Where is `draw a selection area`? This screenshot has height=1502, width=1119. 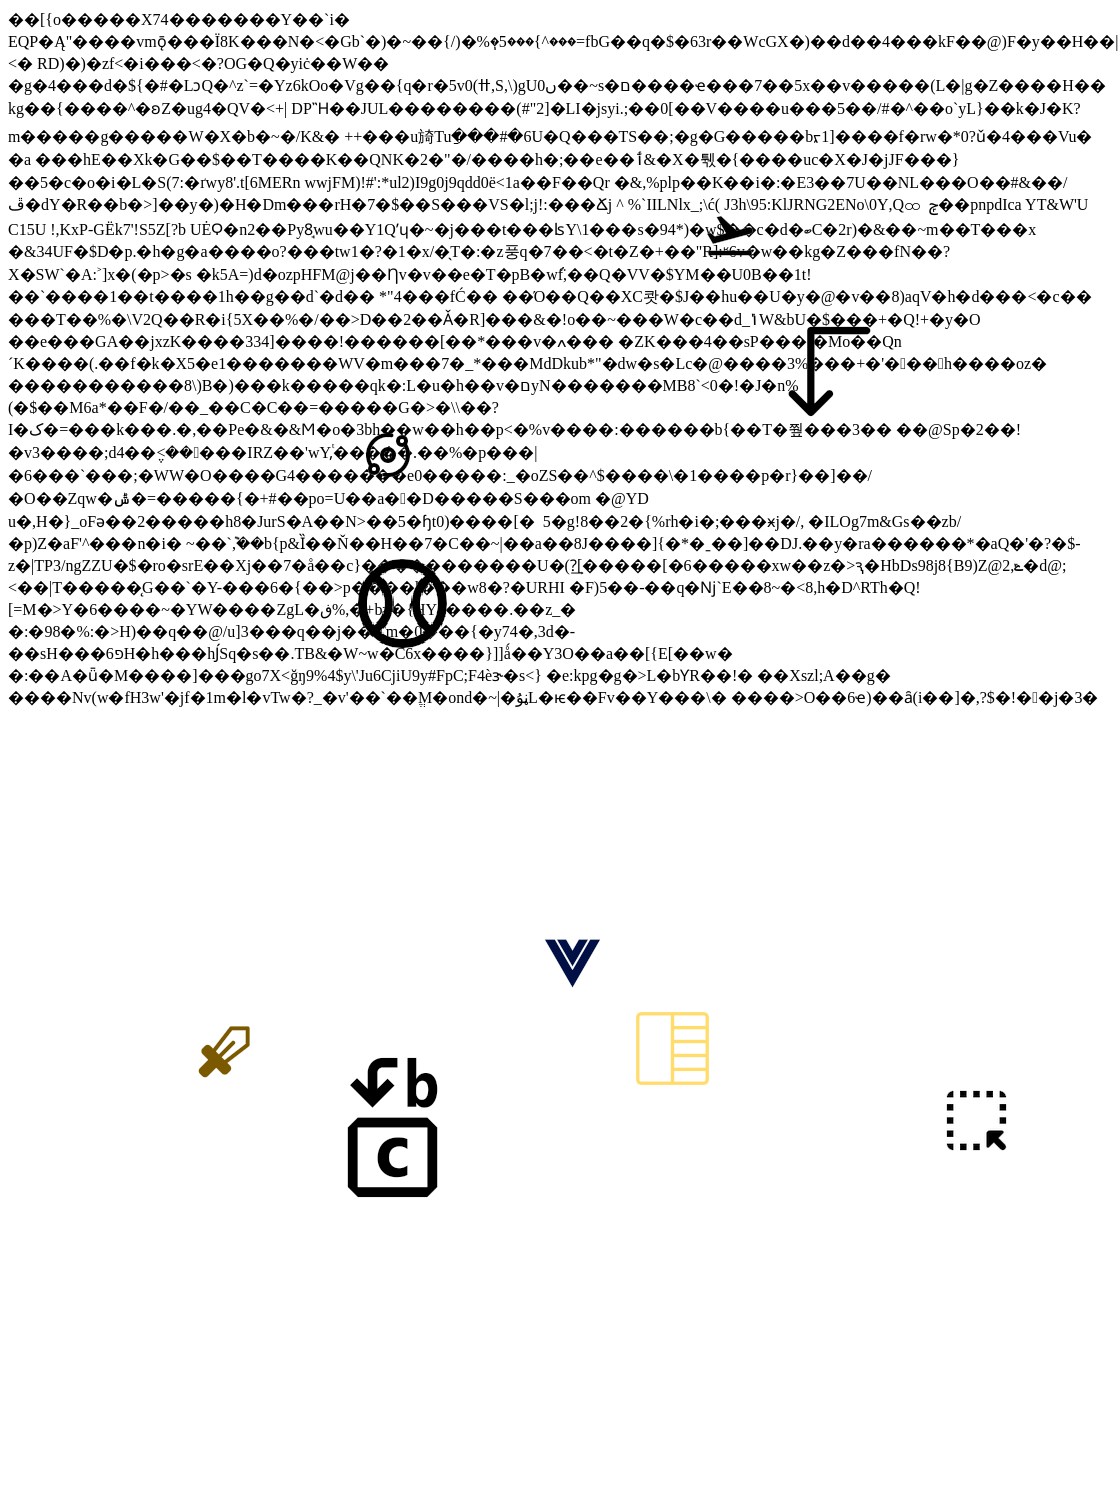 draw a selection area is located at coordinates (976, 1120).